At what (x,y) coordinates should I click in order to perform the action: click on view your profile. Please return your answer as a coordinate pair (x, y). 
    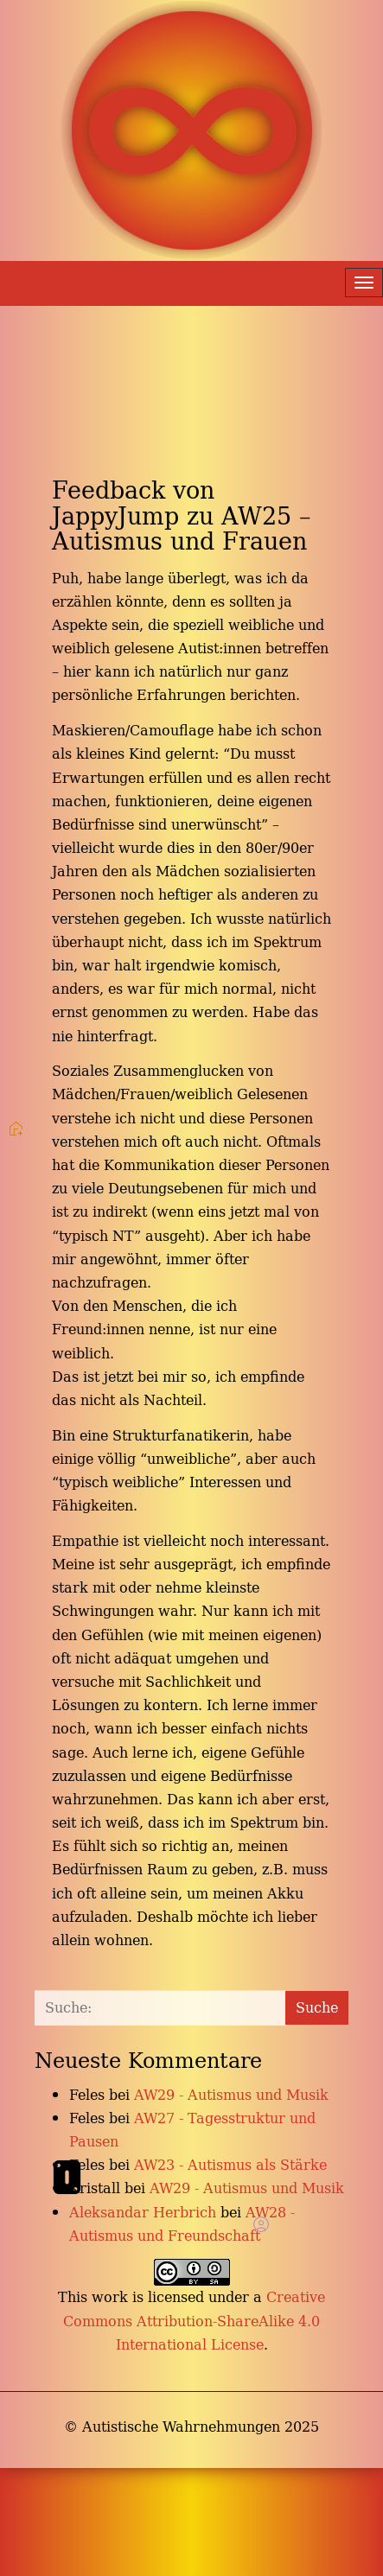
    Looking at the image, I should click on (261, 2224).